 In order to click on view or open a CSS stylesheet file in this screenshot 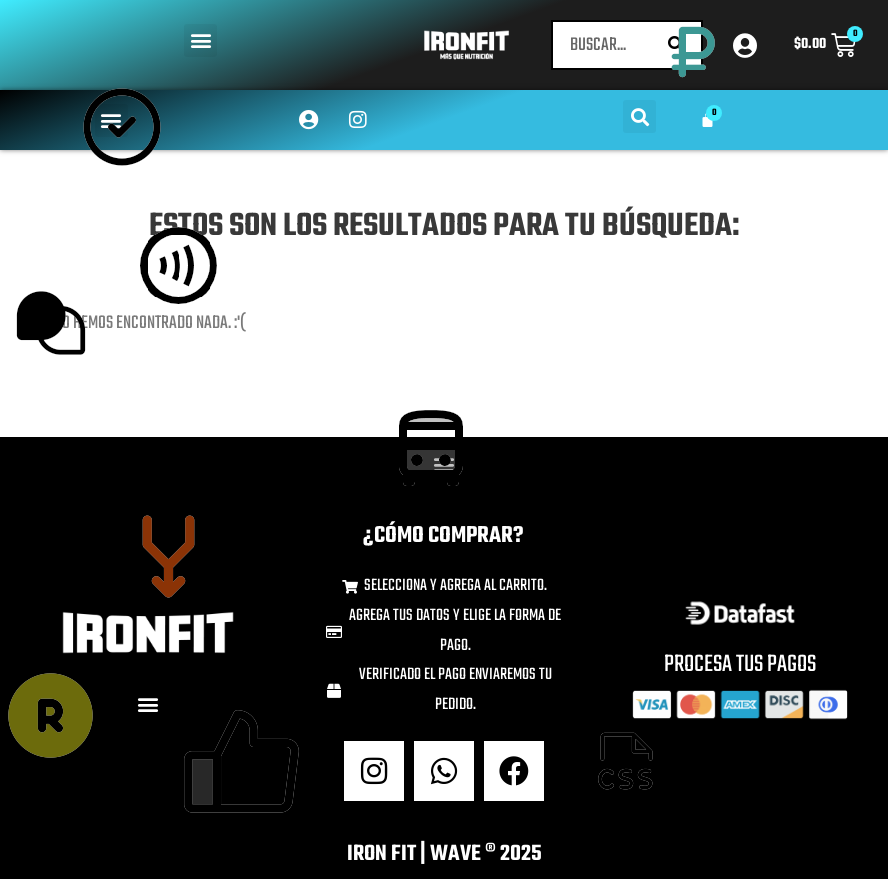, I will do `click(626, 763)`.